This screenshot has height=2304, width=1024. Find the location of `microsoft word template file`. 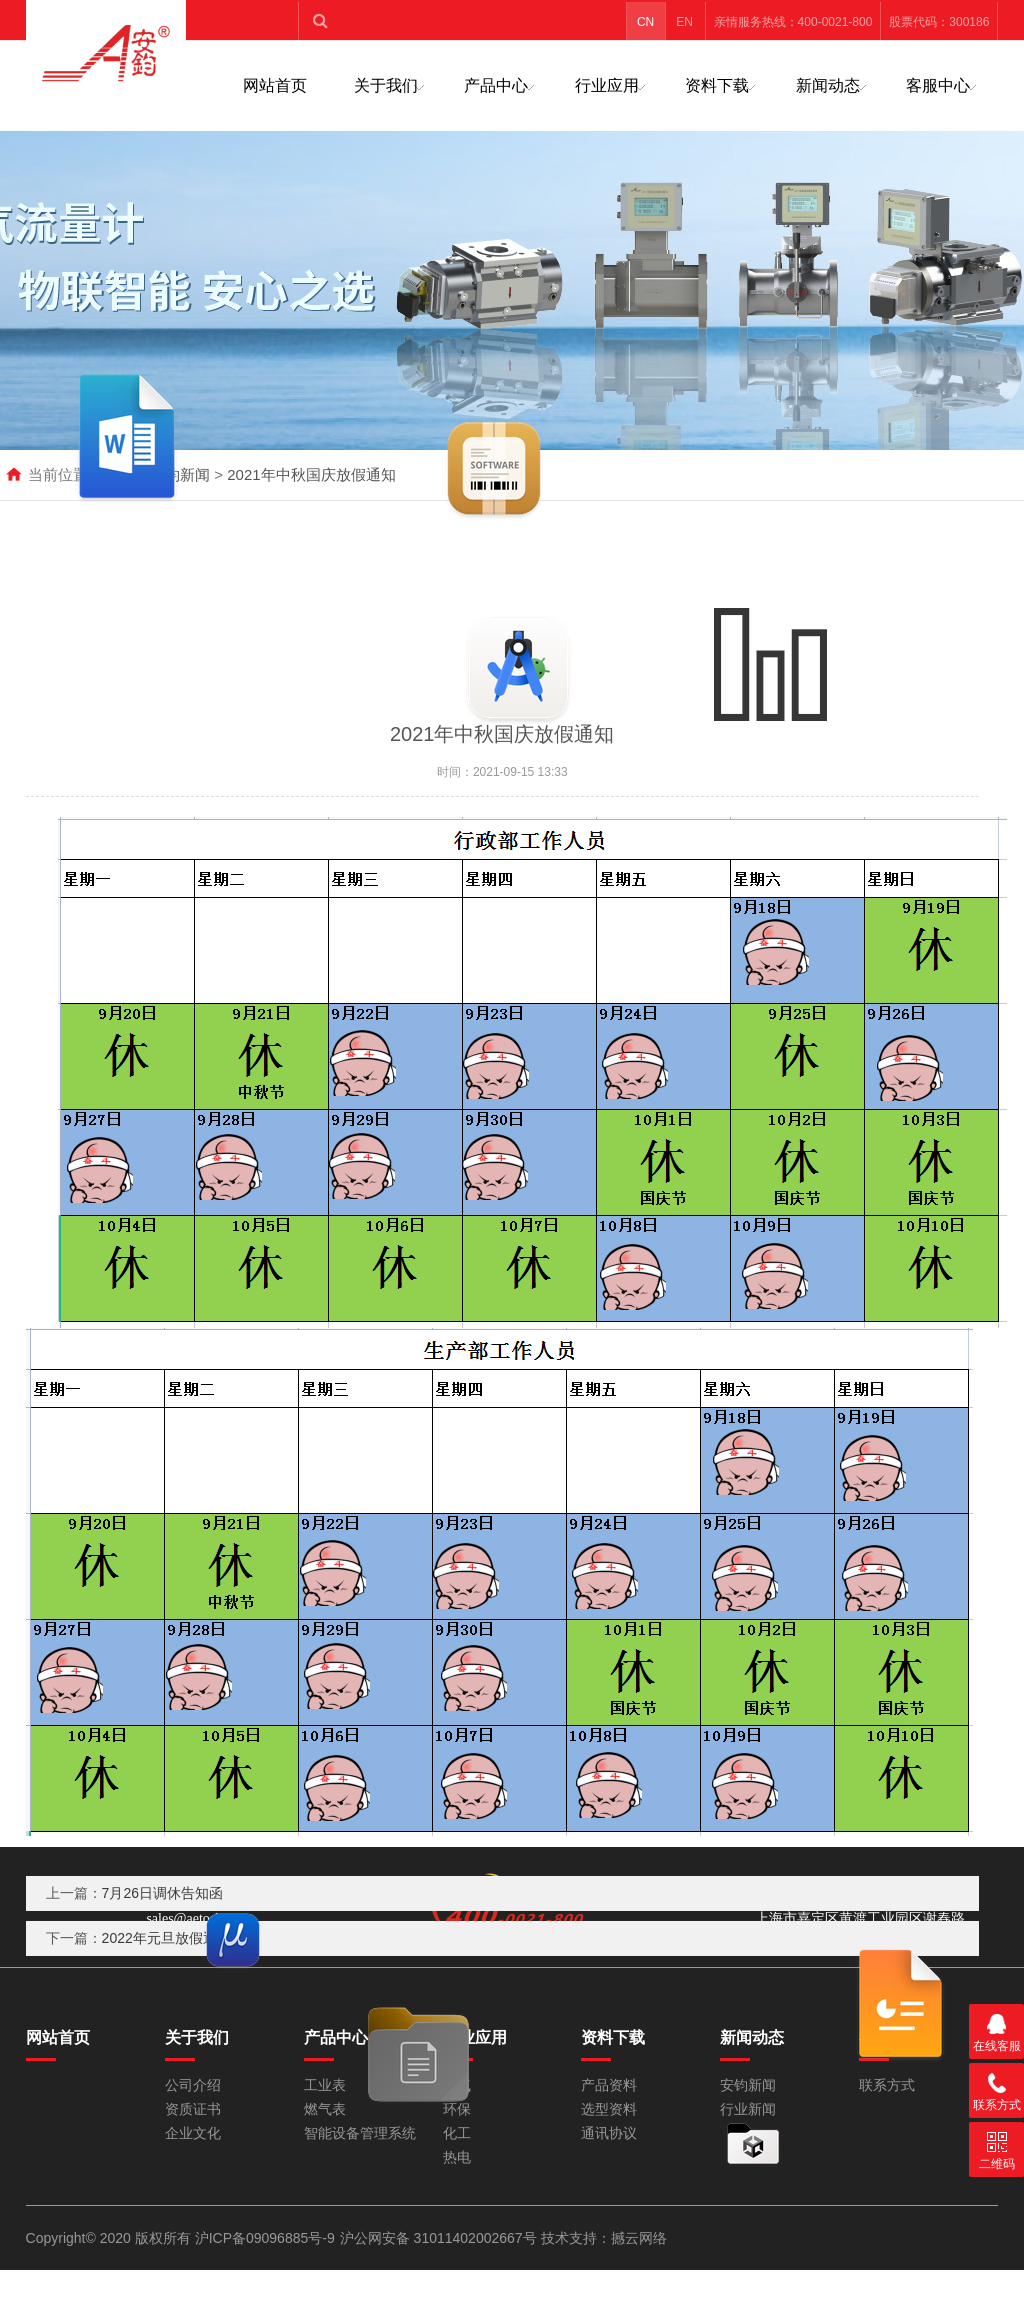

microsoft word template file is located at coordinates (127, 436).